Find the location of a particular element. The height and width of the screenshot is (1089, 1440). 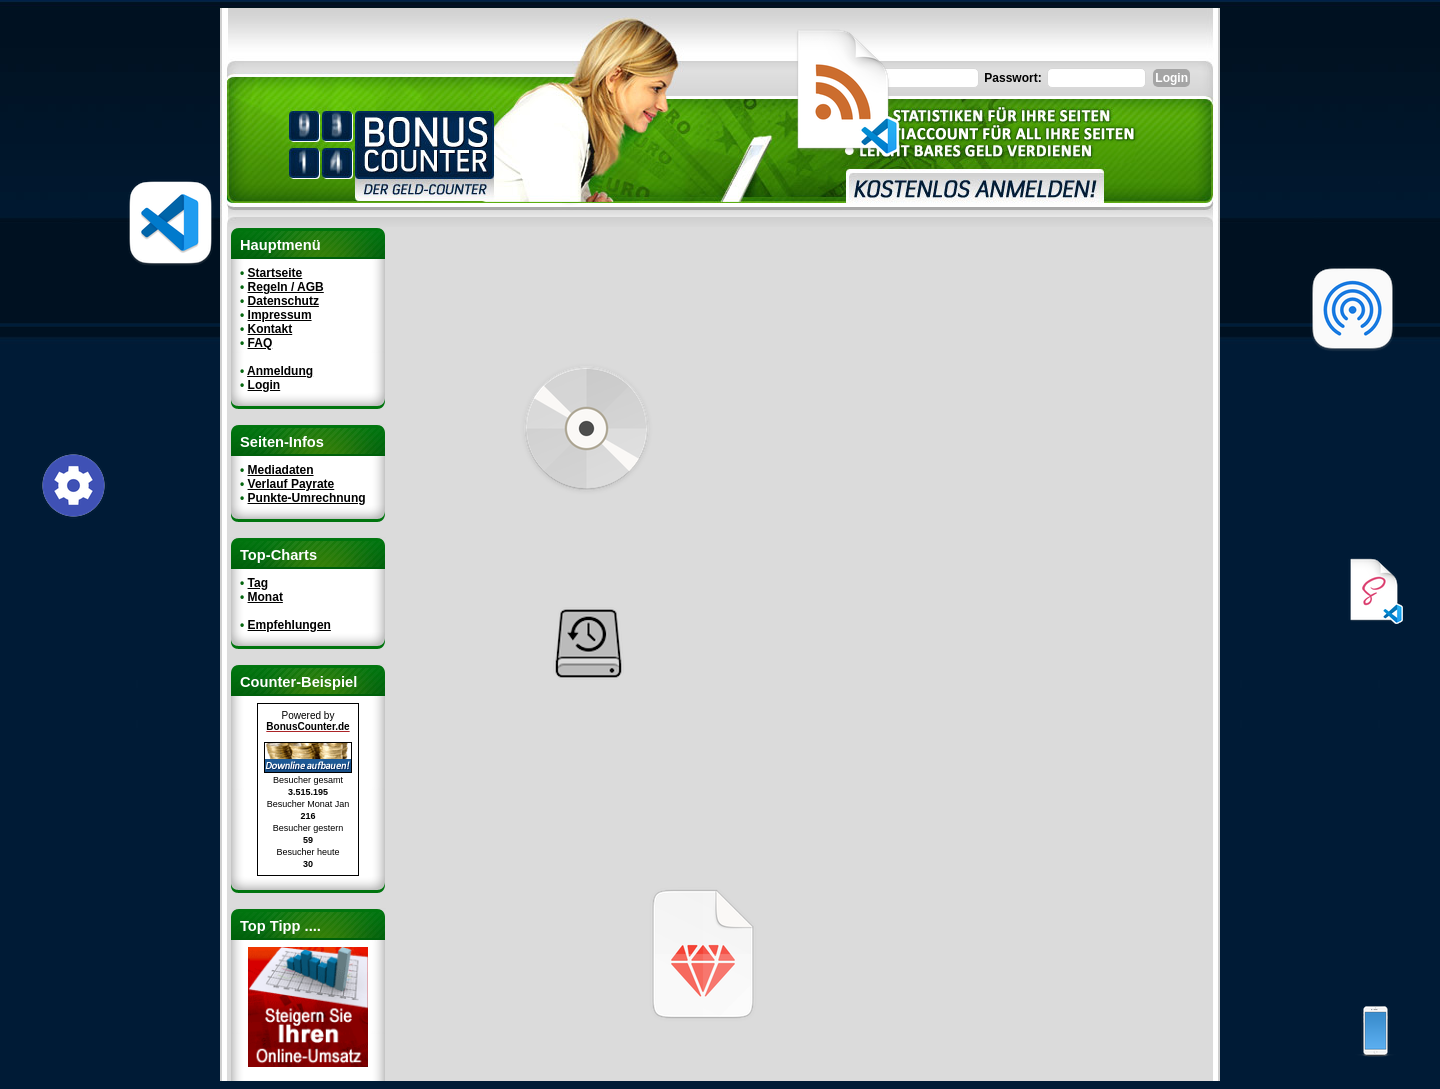

view connected iPhone device is located at coordinates (1375, 1031).